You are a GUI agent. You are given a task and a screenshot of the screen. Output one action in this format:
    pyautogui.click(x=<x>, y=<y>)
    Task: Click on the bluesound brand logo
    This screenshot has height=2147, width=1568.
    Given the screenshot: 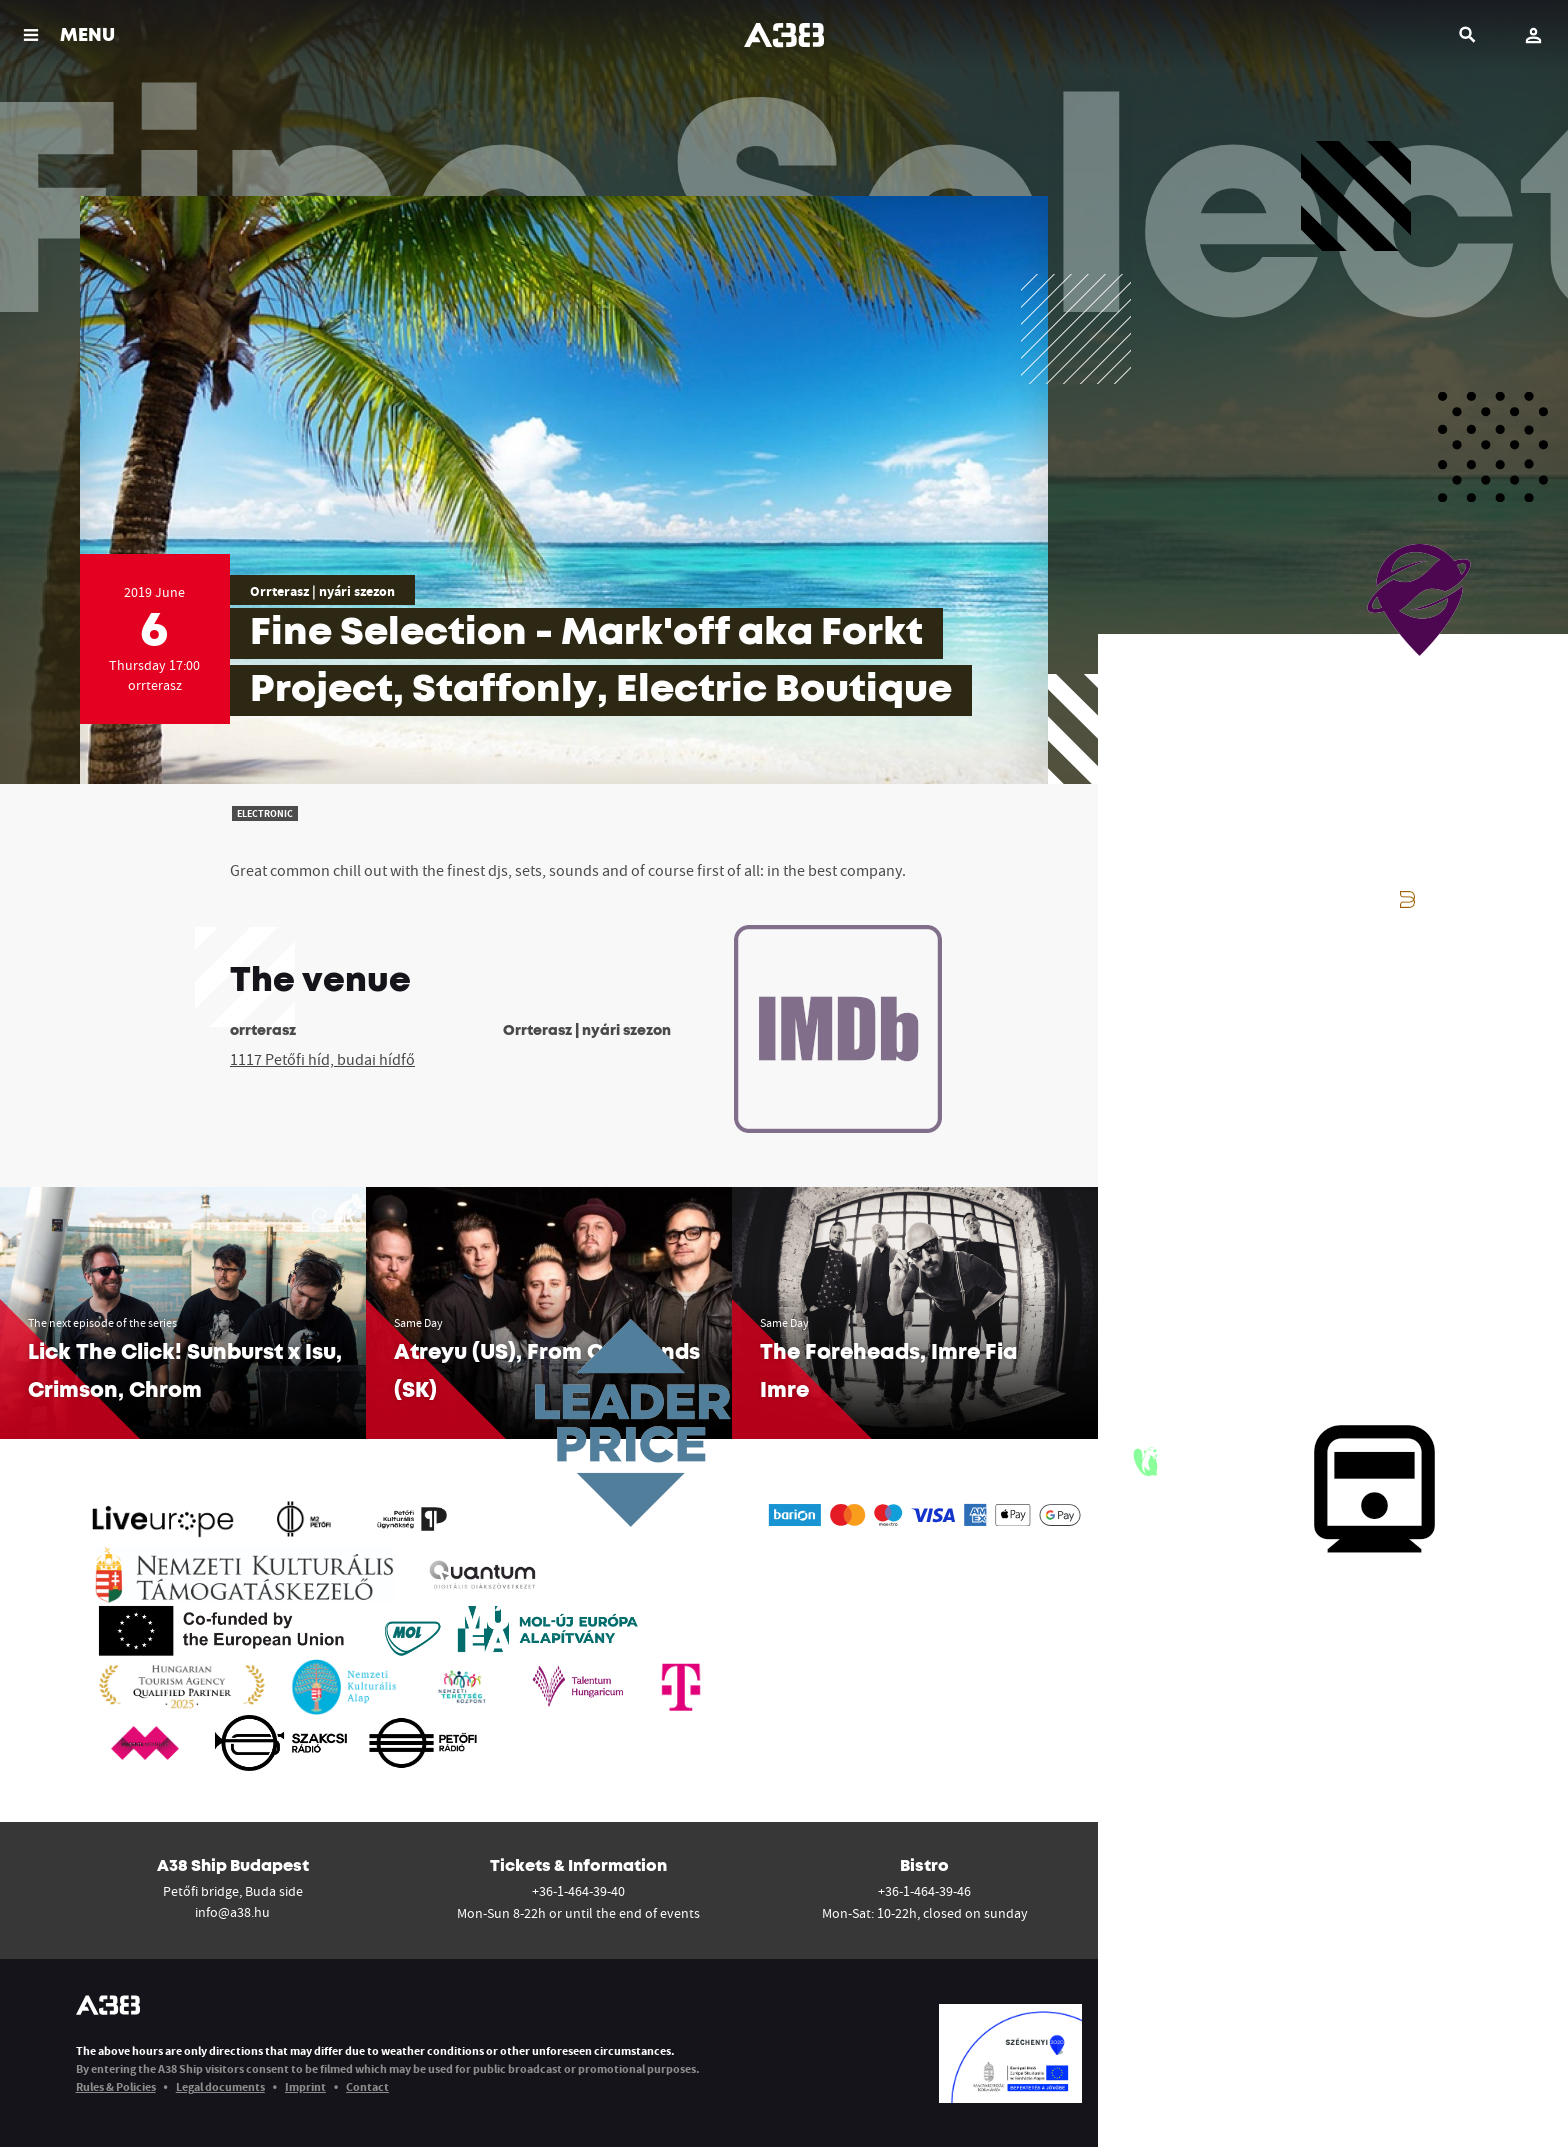 What is the action you would take?
    pyautogui.click(x=1407, y=899)
    